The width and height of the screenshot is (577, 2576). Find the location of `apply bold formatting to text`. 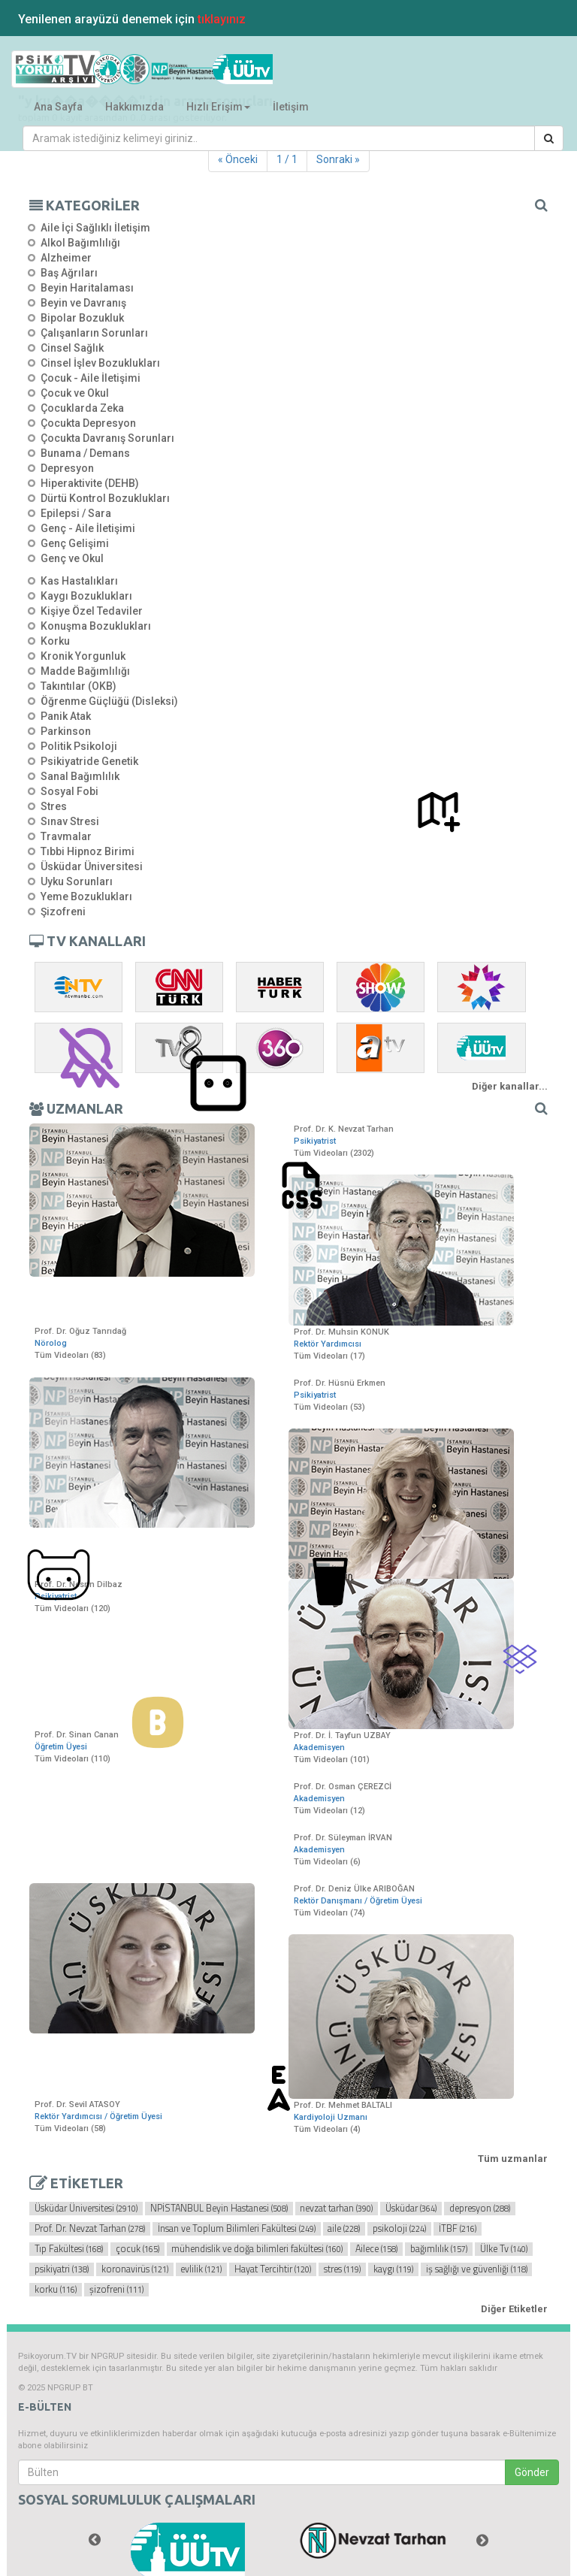

apply bold formatting to text is located at coordinates (158, 1722).